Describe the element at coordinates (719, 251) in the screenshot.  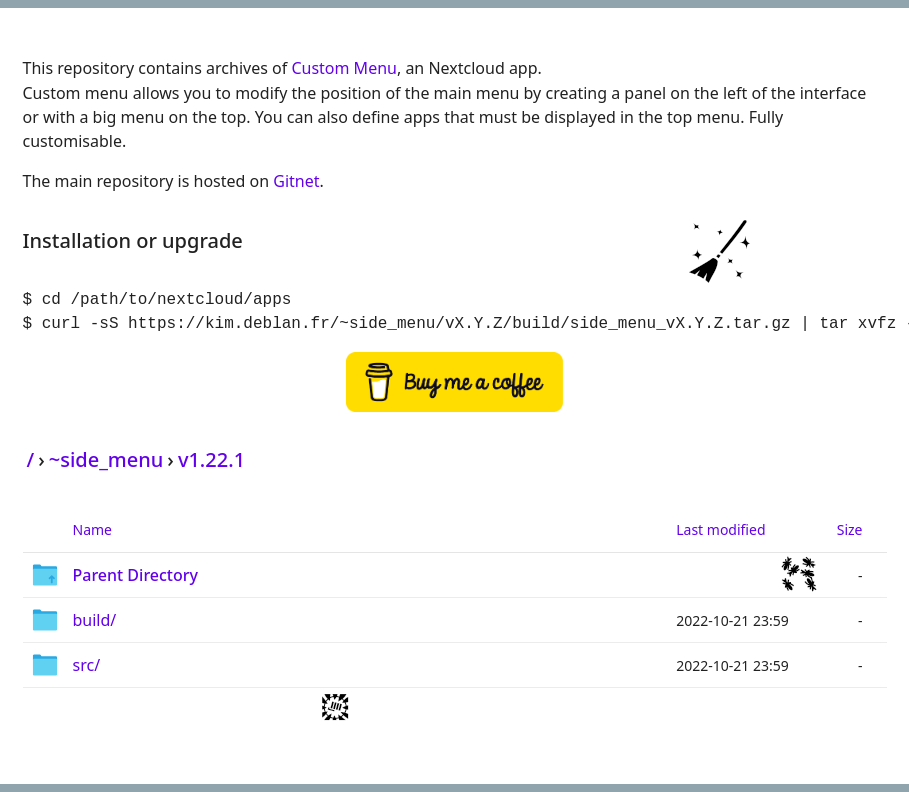
I see `cast a cleaning or sweep spell` at that location.